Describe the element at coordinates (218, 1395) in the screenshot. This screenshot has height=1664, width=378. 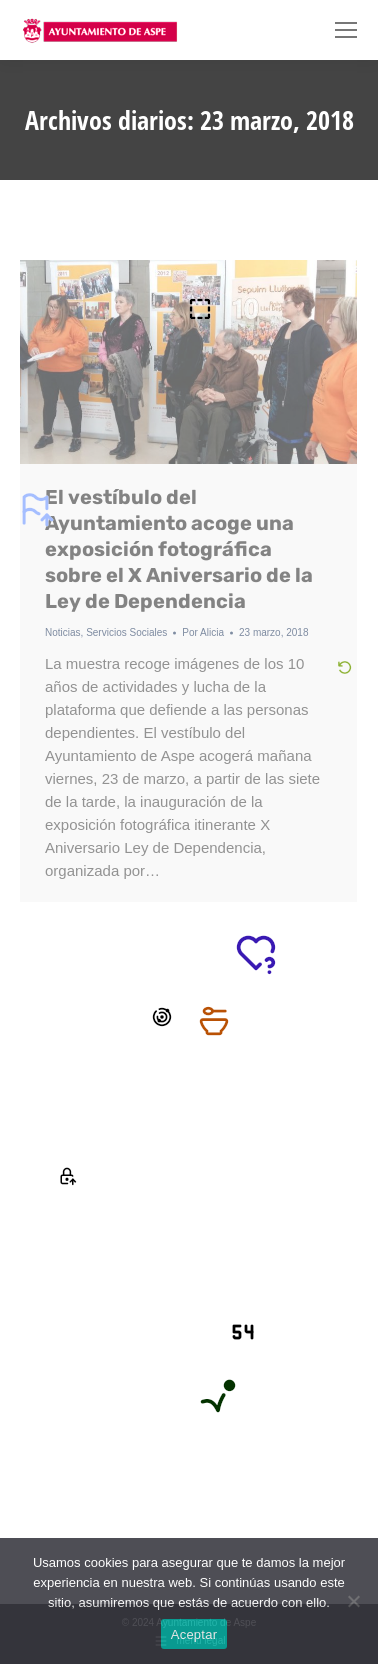
I see `indicates a bounce or rebound animation to the right` at that location.